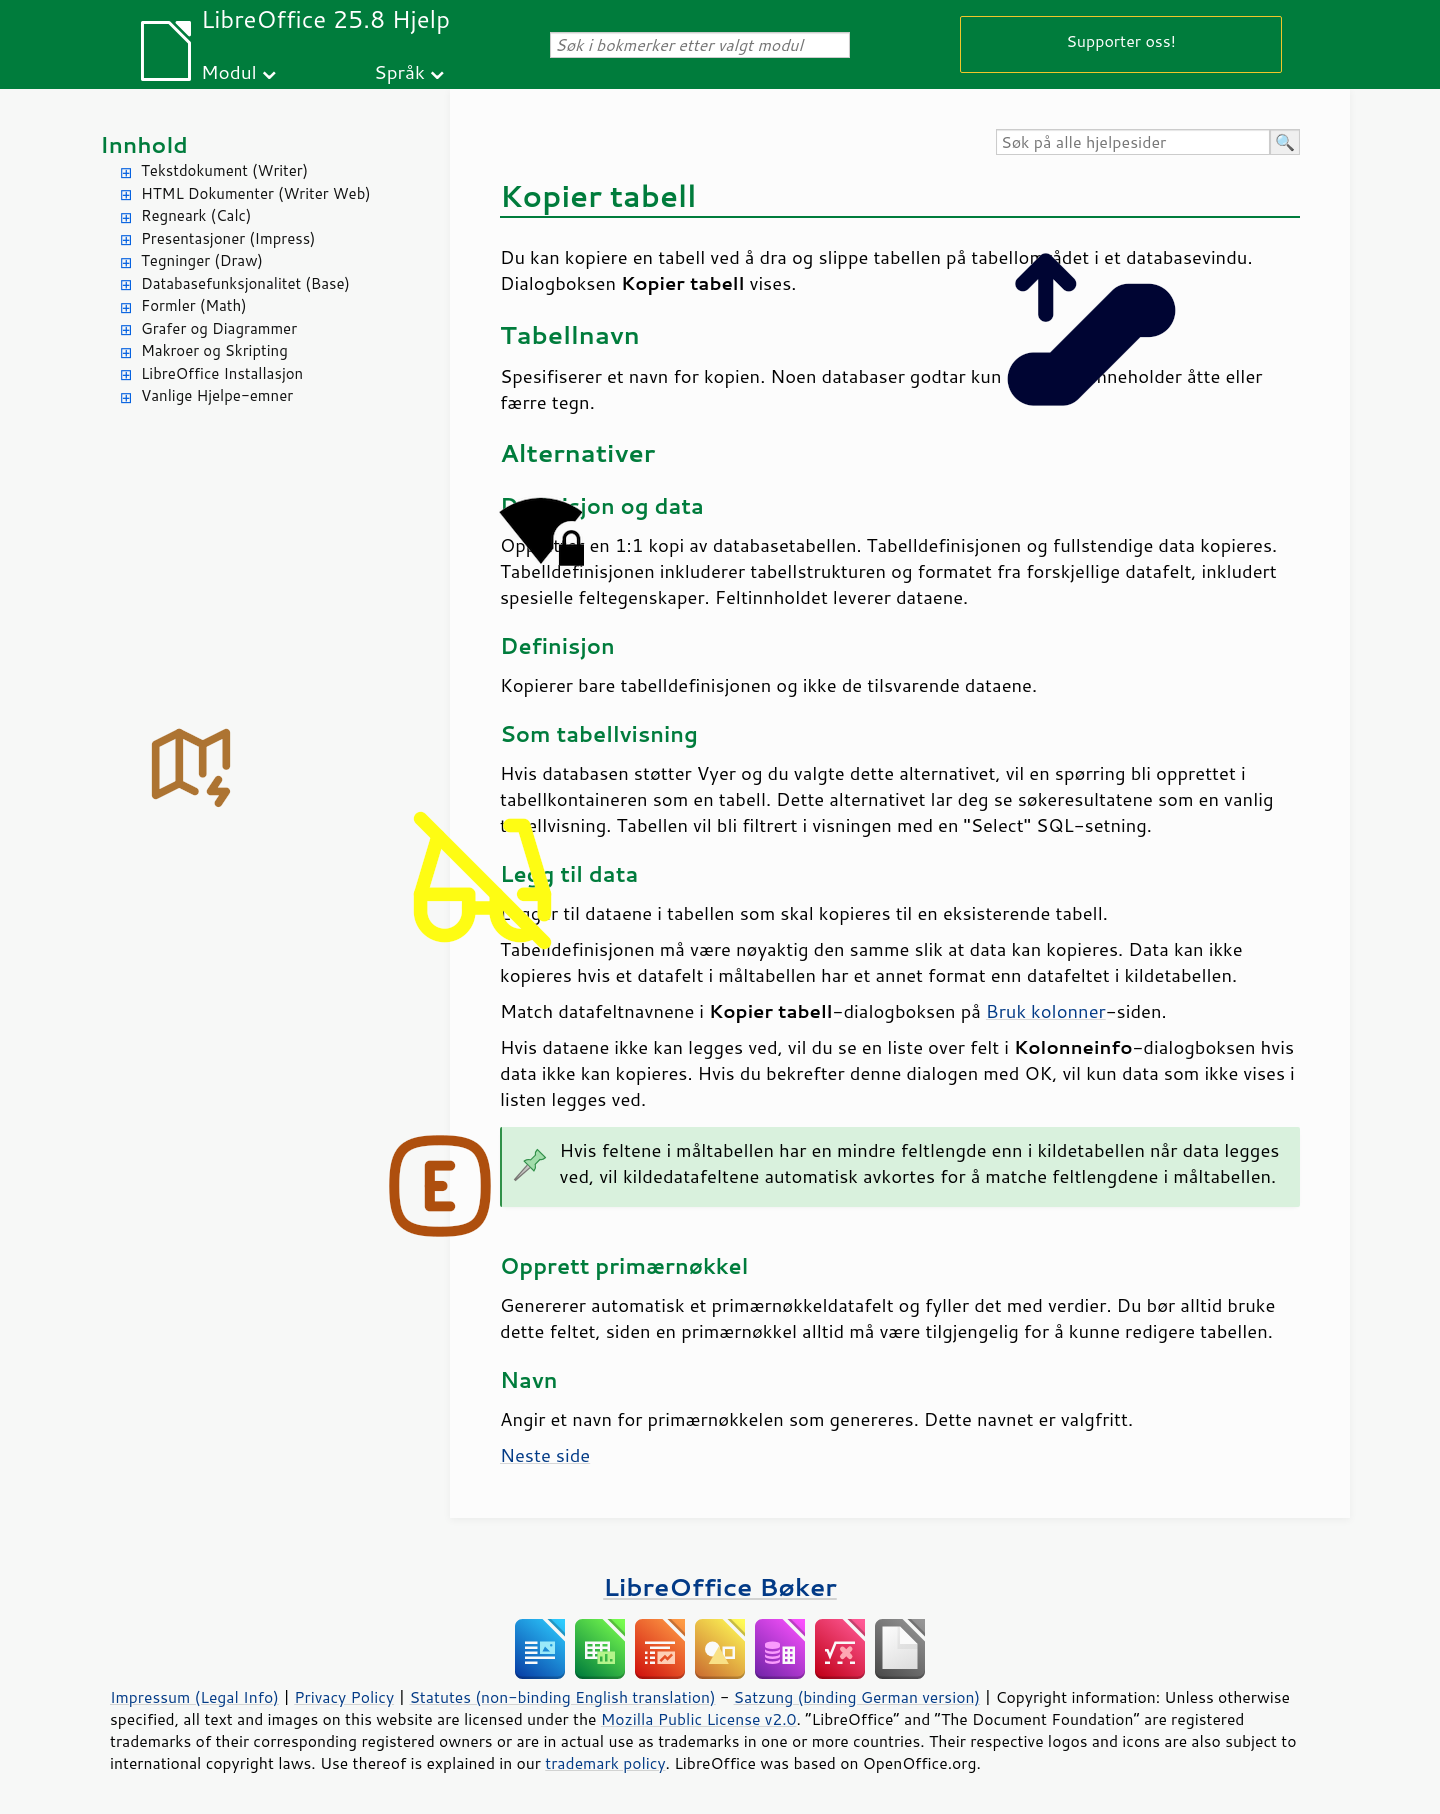 The image size is (1440, 1814). What do you see at coordinates (541, 530) in the screenshot?
I see `connected to a secure wifi network` at bounding box center [541, 530].